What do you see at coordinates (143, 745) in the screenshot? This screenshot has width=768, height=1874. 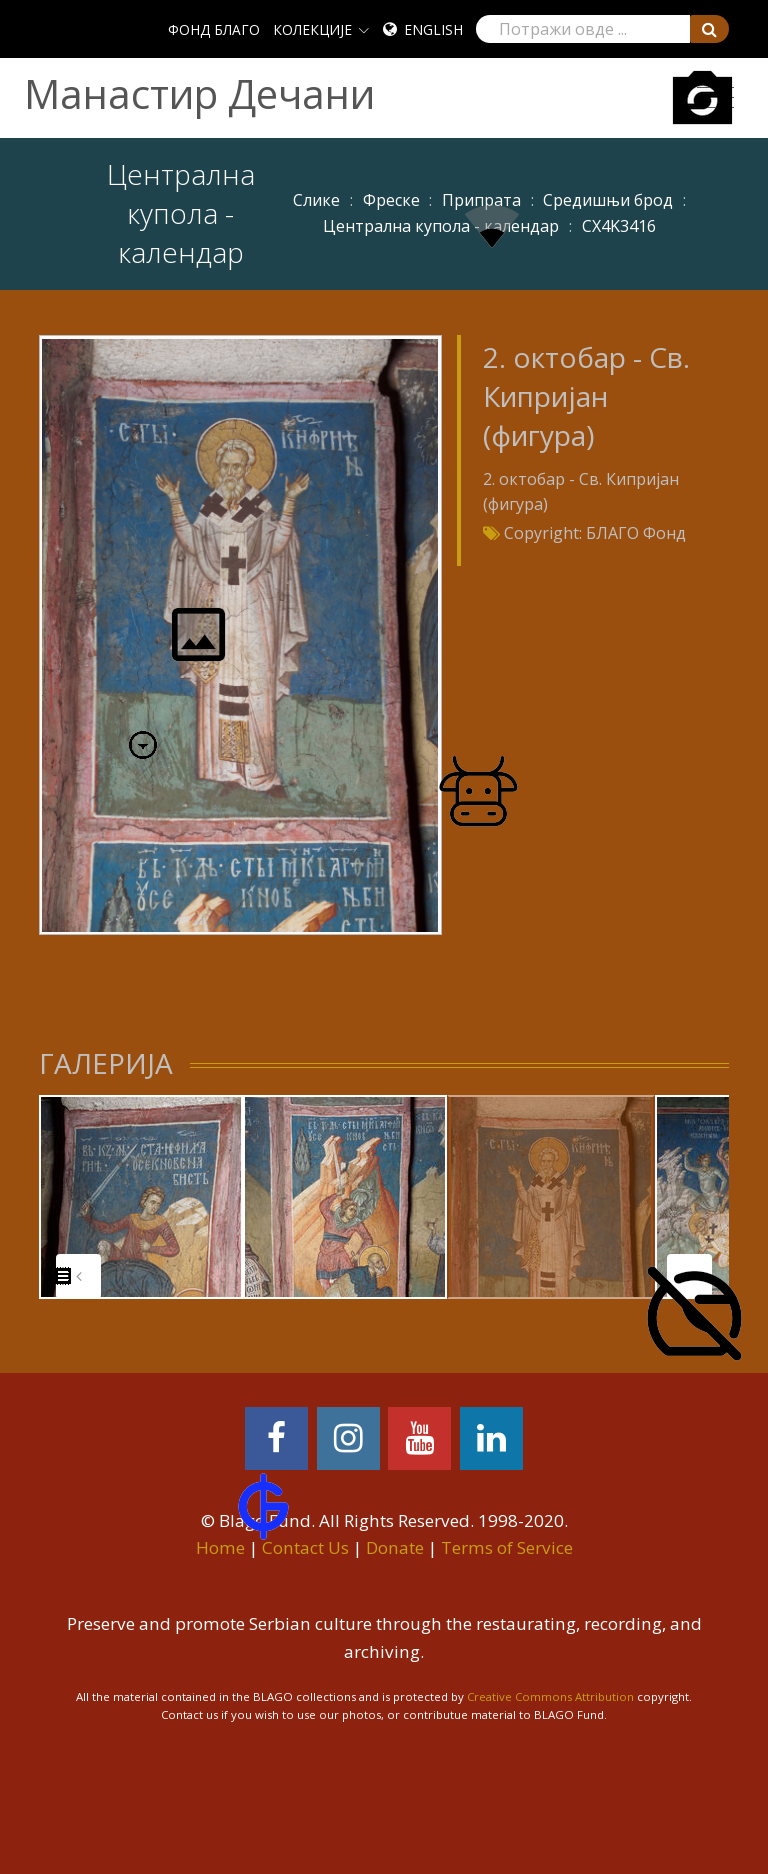 I see `tap to expand dropdown menu` at bounding box center [143, 745].